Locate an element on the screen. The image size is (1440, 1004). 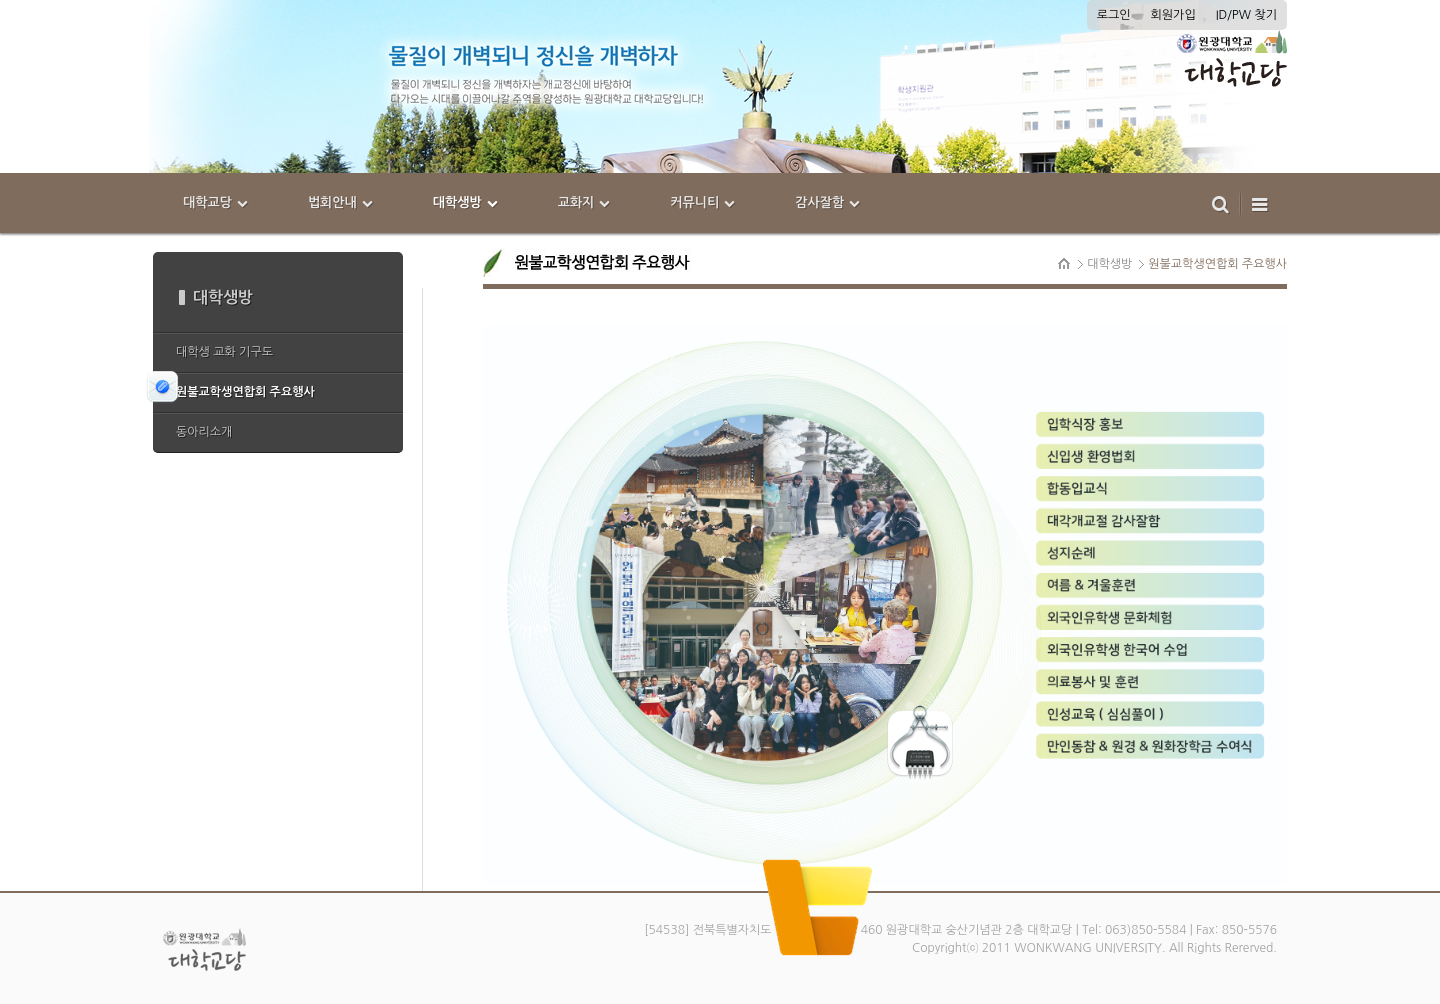
open system information app is located at coordinates (920, 743).